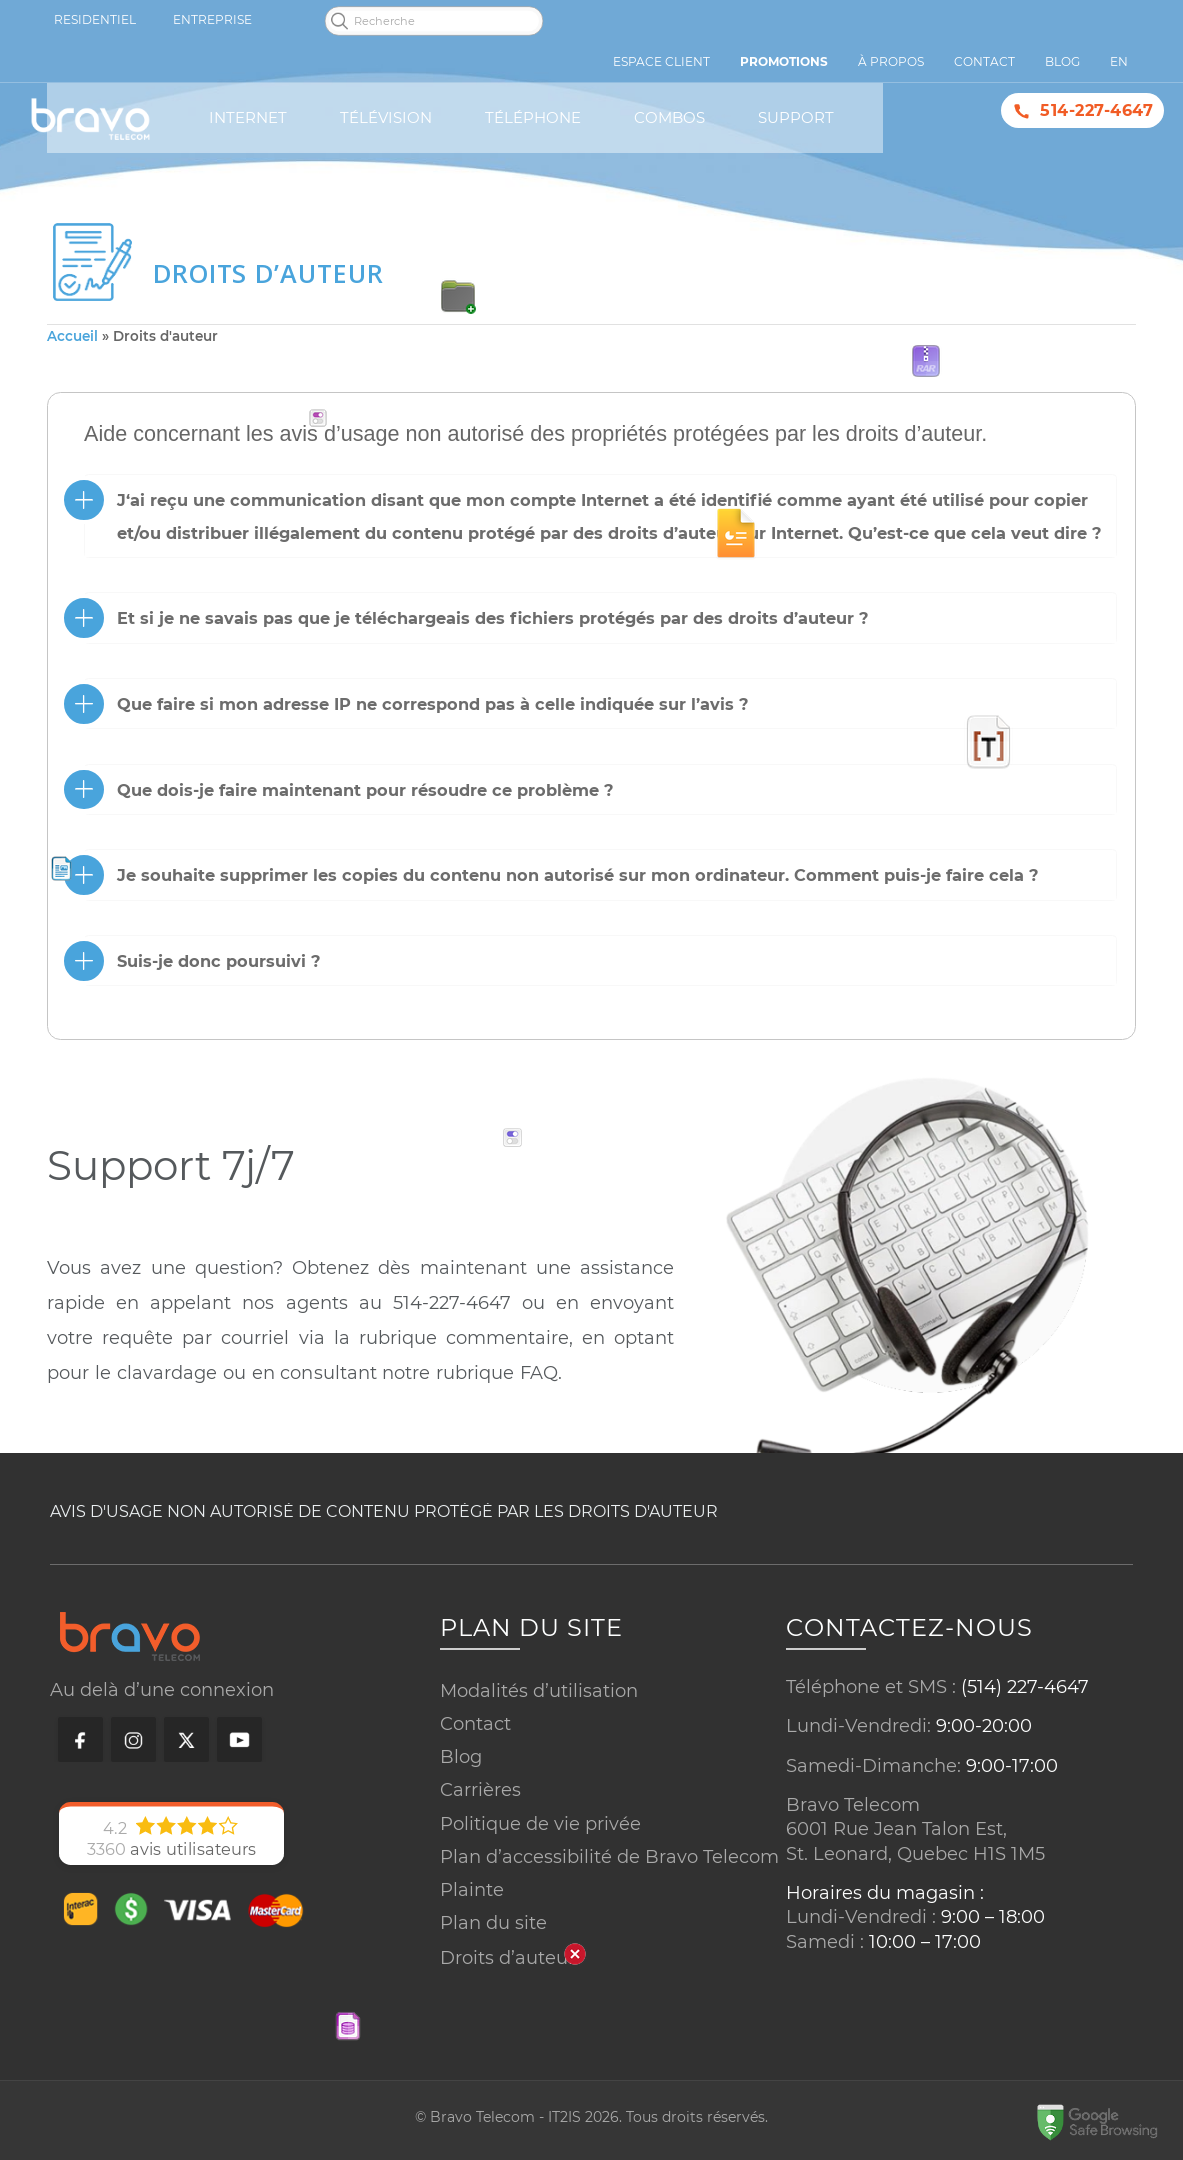 The width and height of the screenshot is (1183, 2160). What do you see at coordinates (926, 361) in the screenshot?
I see `a compressed RAR archive file` at bounding box center [926, 361].